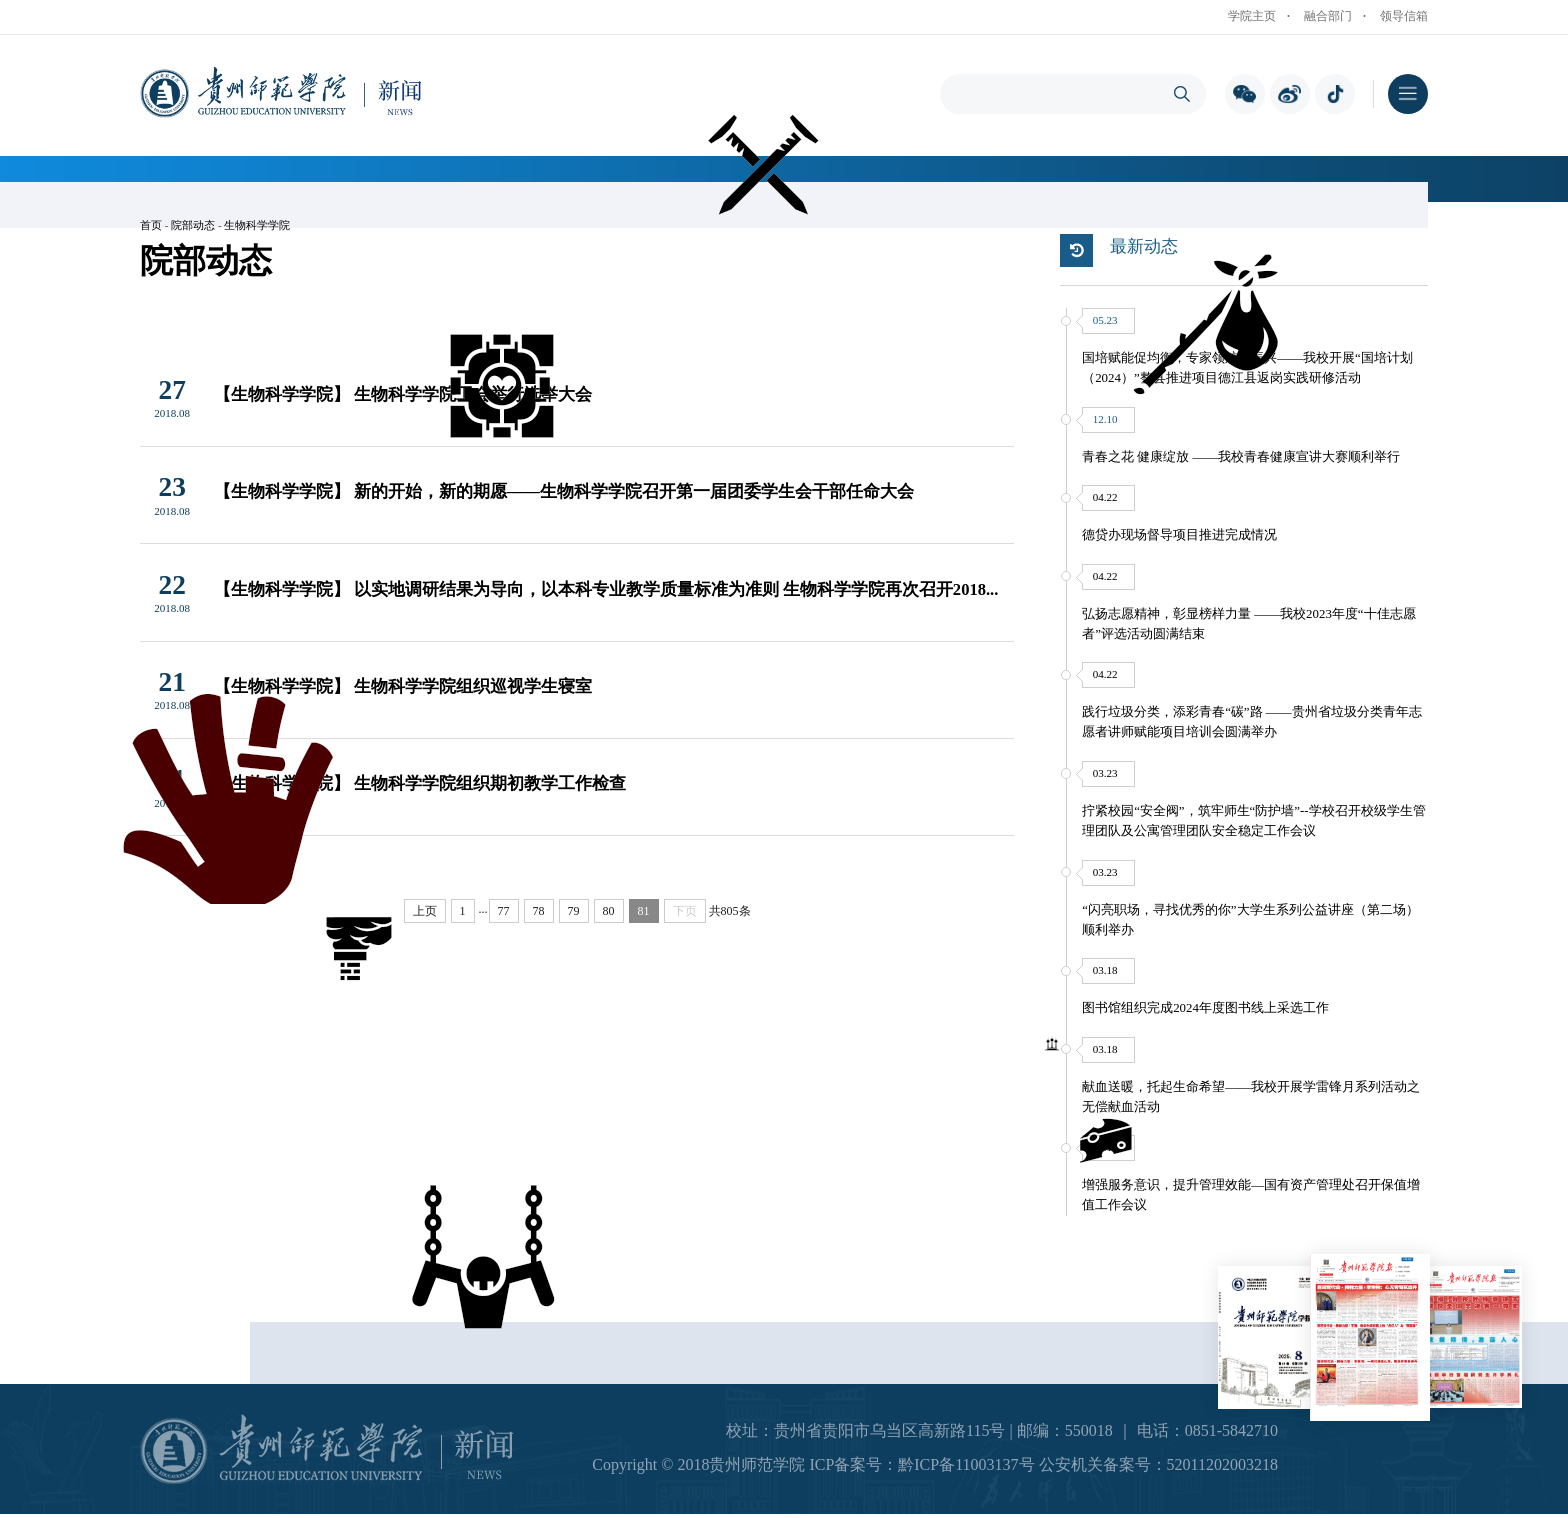 This screenshot has height=1518, width=1568. What do you see at coordinates (502, 386) in the screenshot?
I see `companion cube item or collectible from Portal` at bounding box center [502, 386].